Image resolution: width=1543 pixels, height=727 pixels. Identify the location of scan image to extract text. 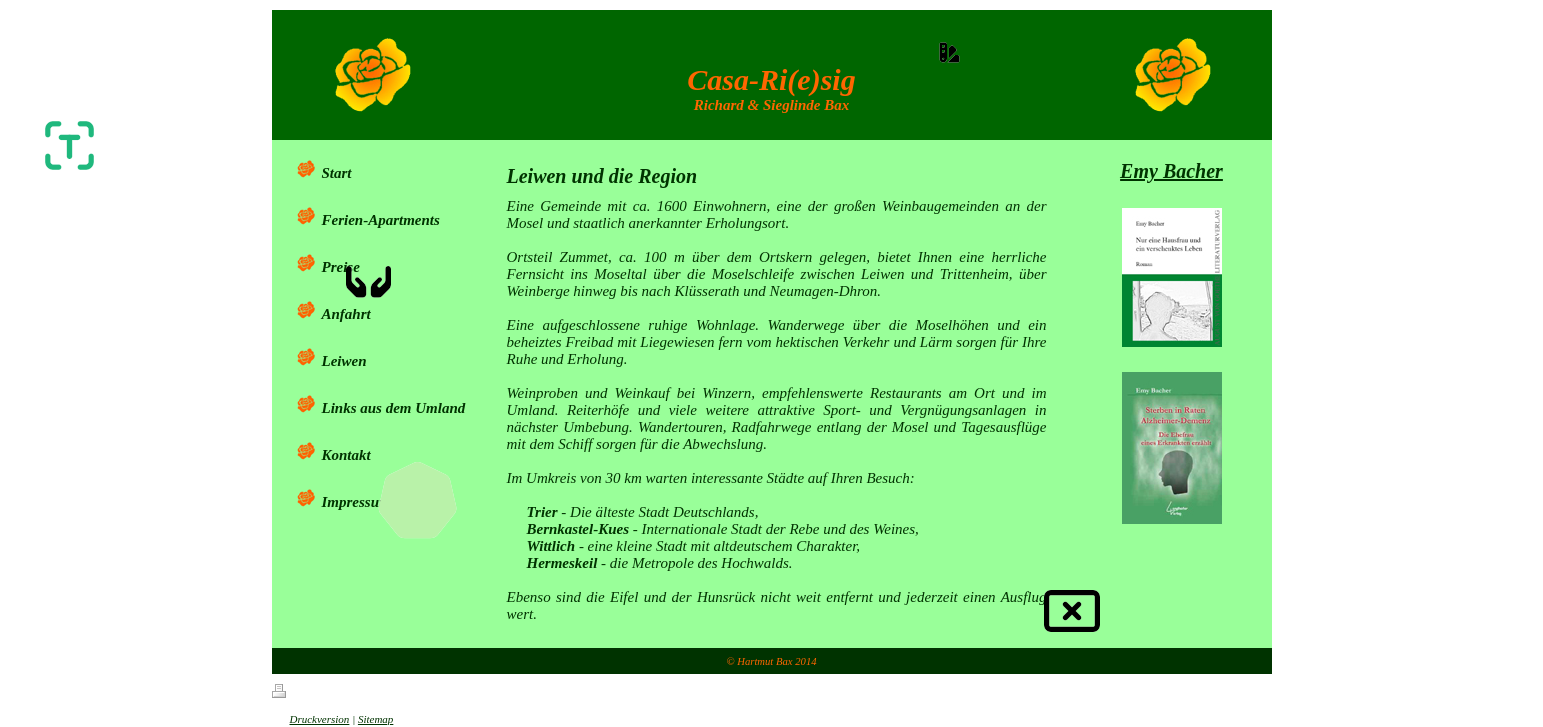
(69, 145).